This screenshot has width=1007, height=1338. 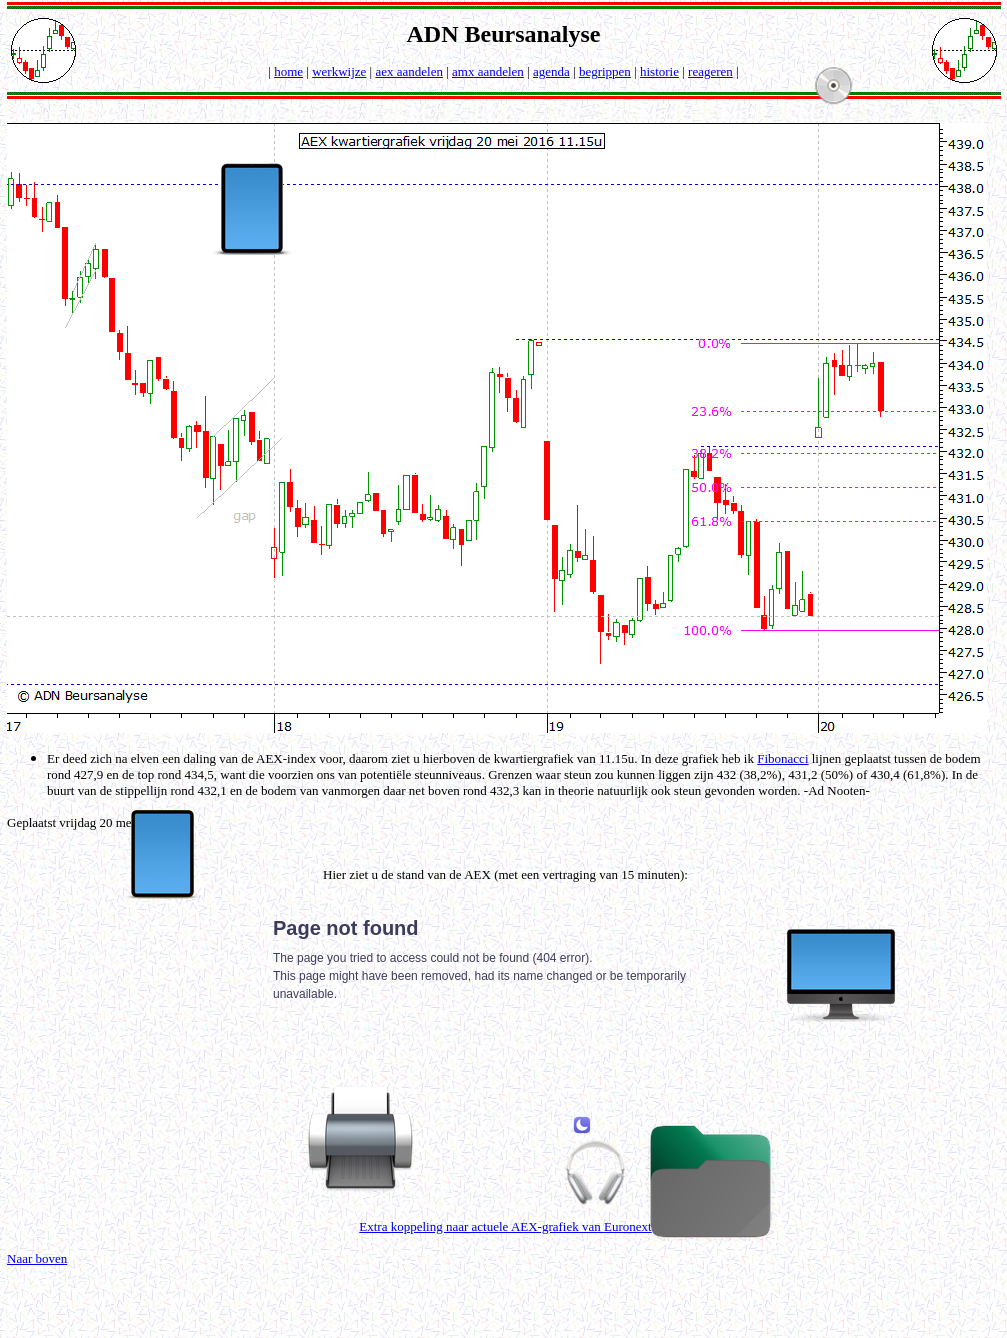 What do you see at coordinates (595, 1172) in the screenshot?
I see `connect bluetooth headphones` at bounding box center [595, 1172].